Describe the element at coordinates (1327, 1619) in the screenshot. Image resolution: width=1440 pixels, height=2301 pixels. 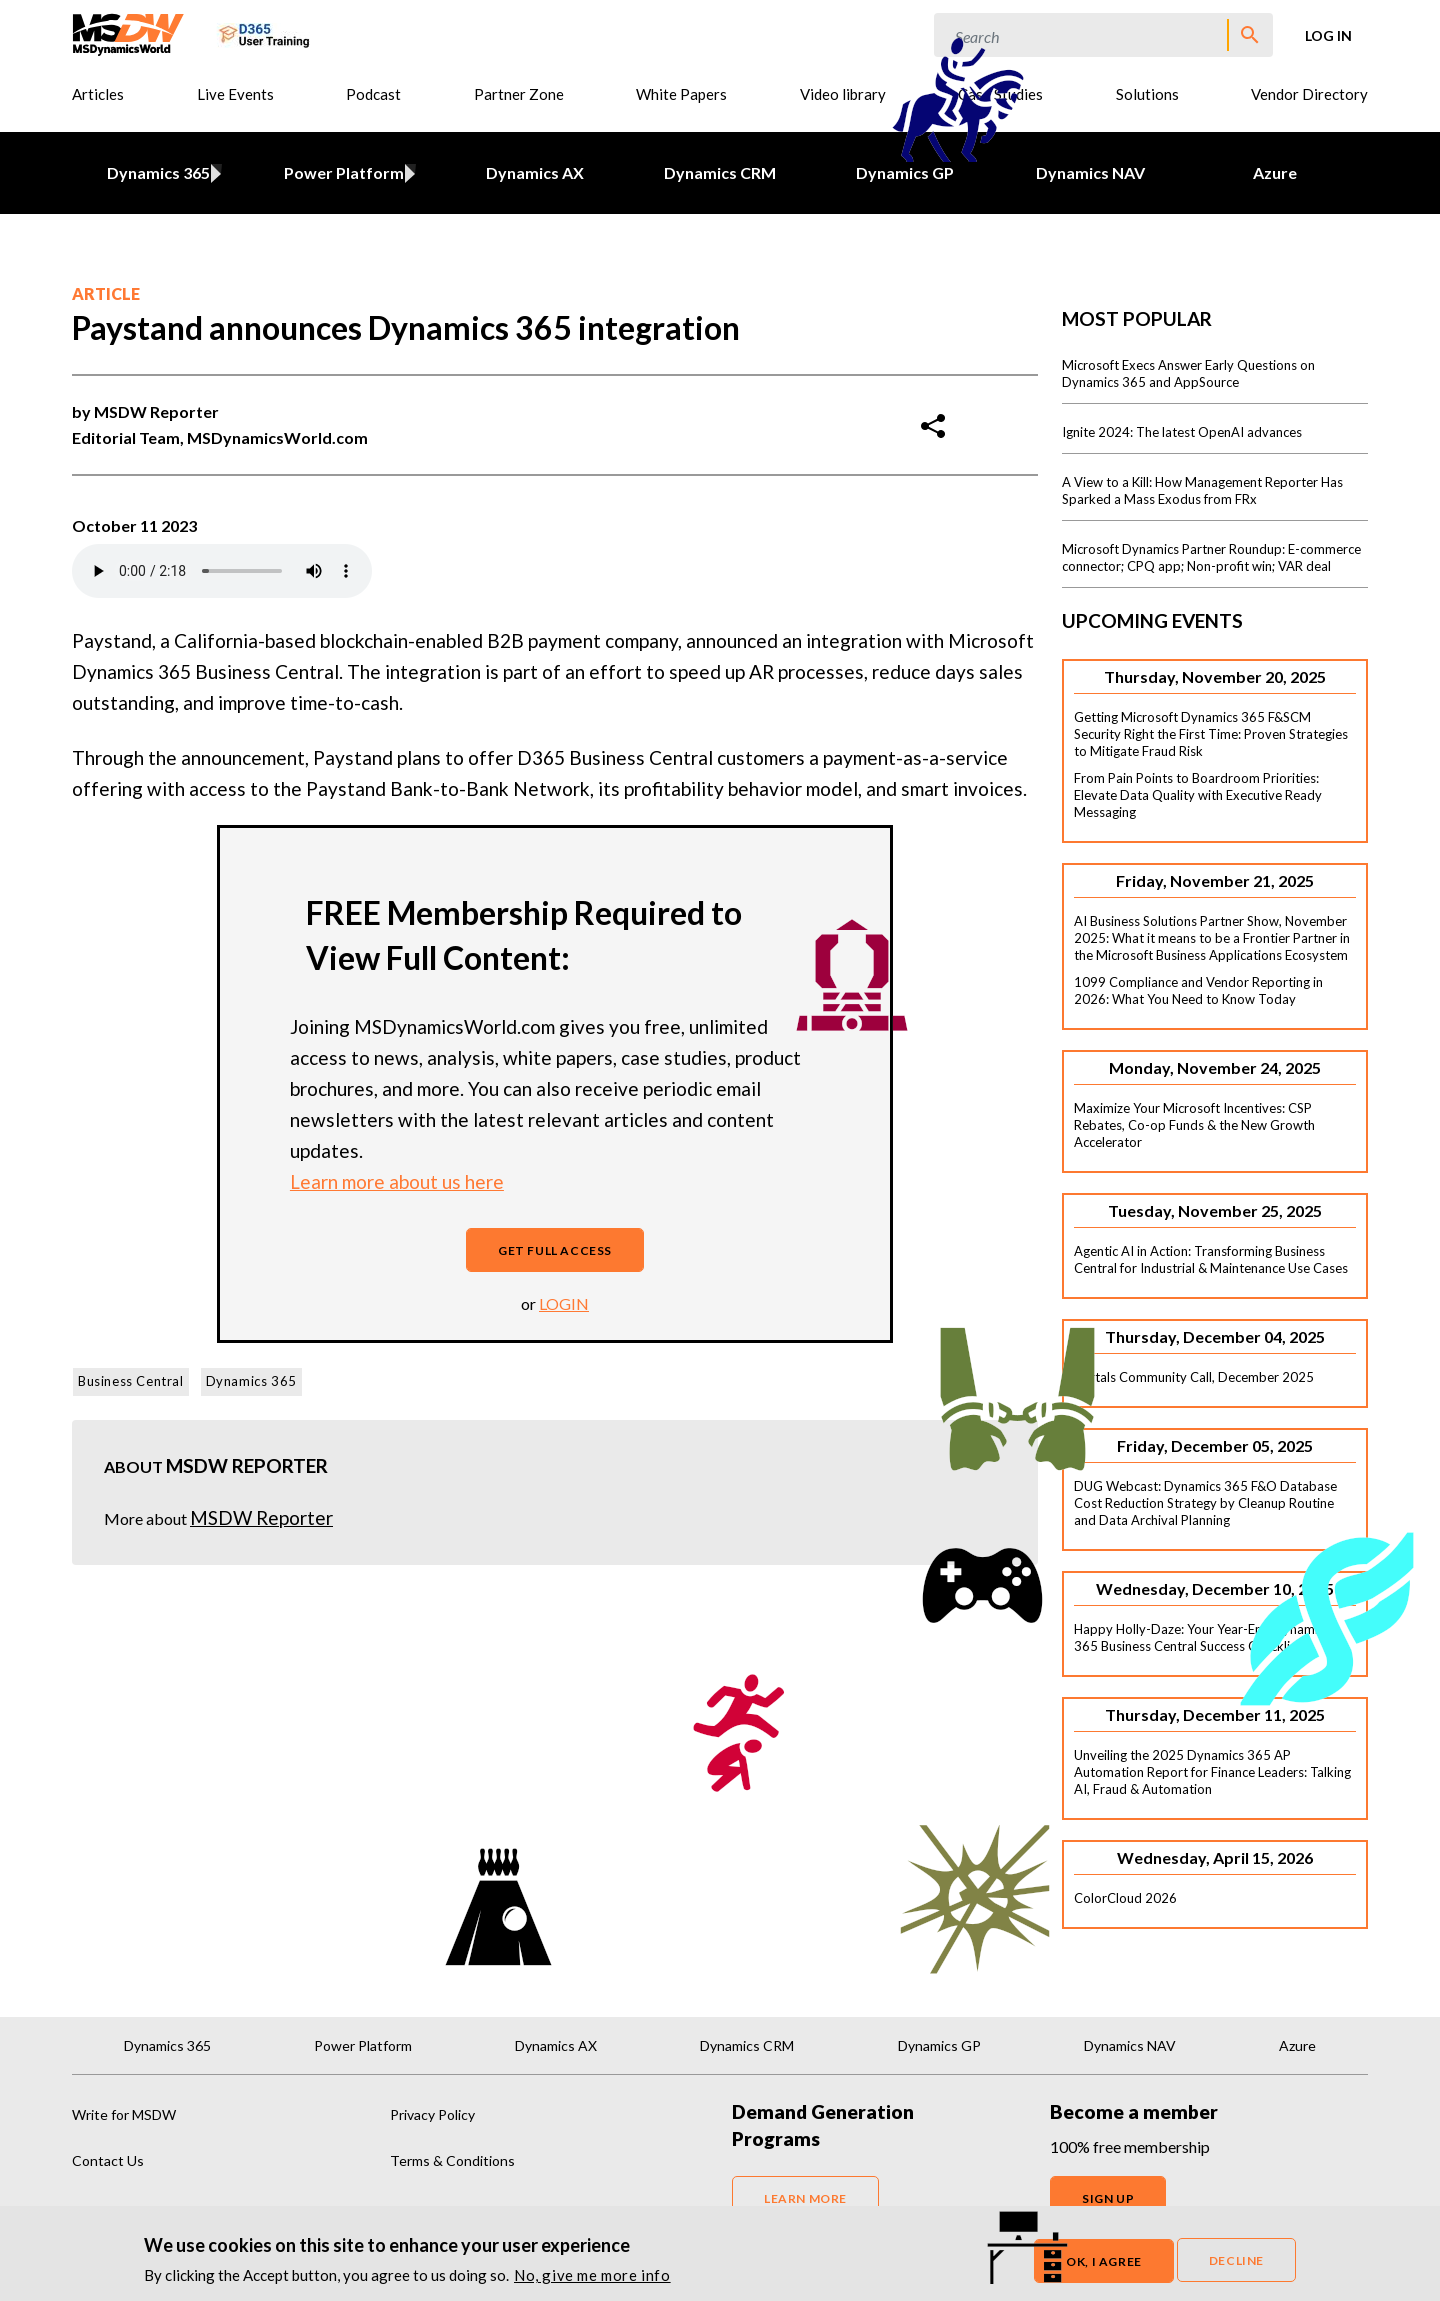
I see `indicates a connection or link between items` at that location.